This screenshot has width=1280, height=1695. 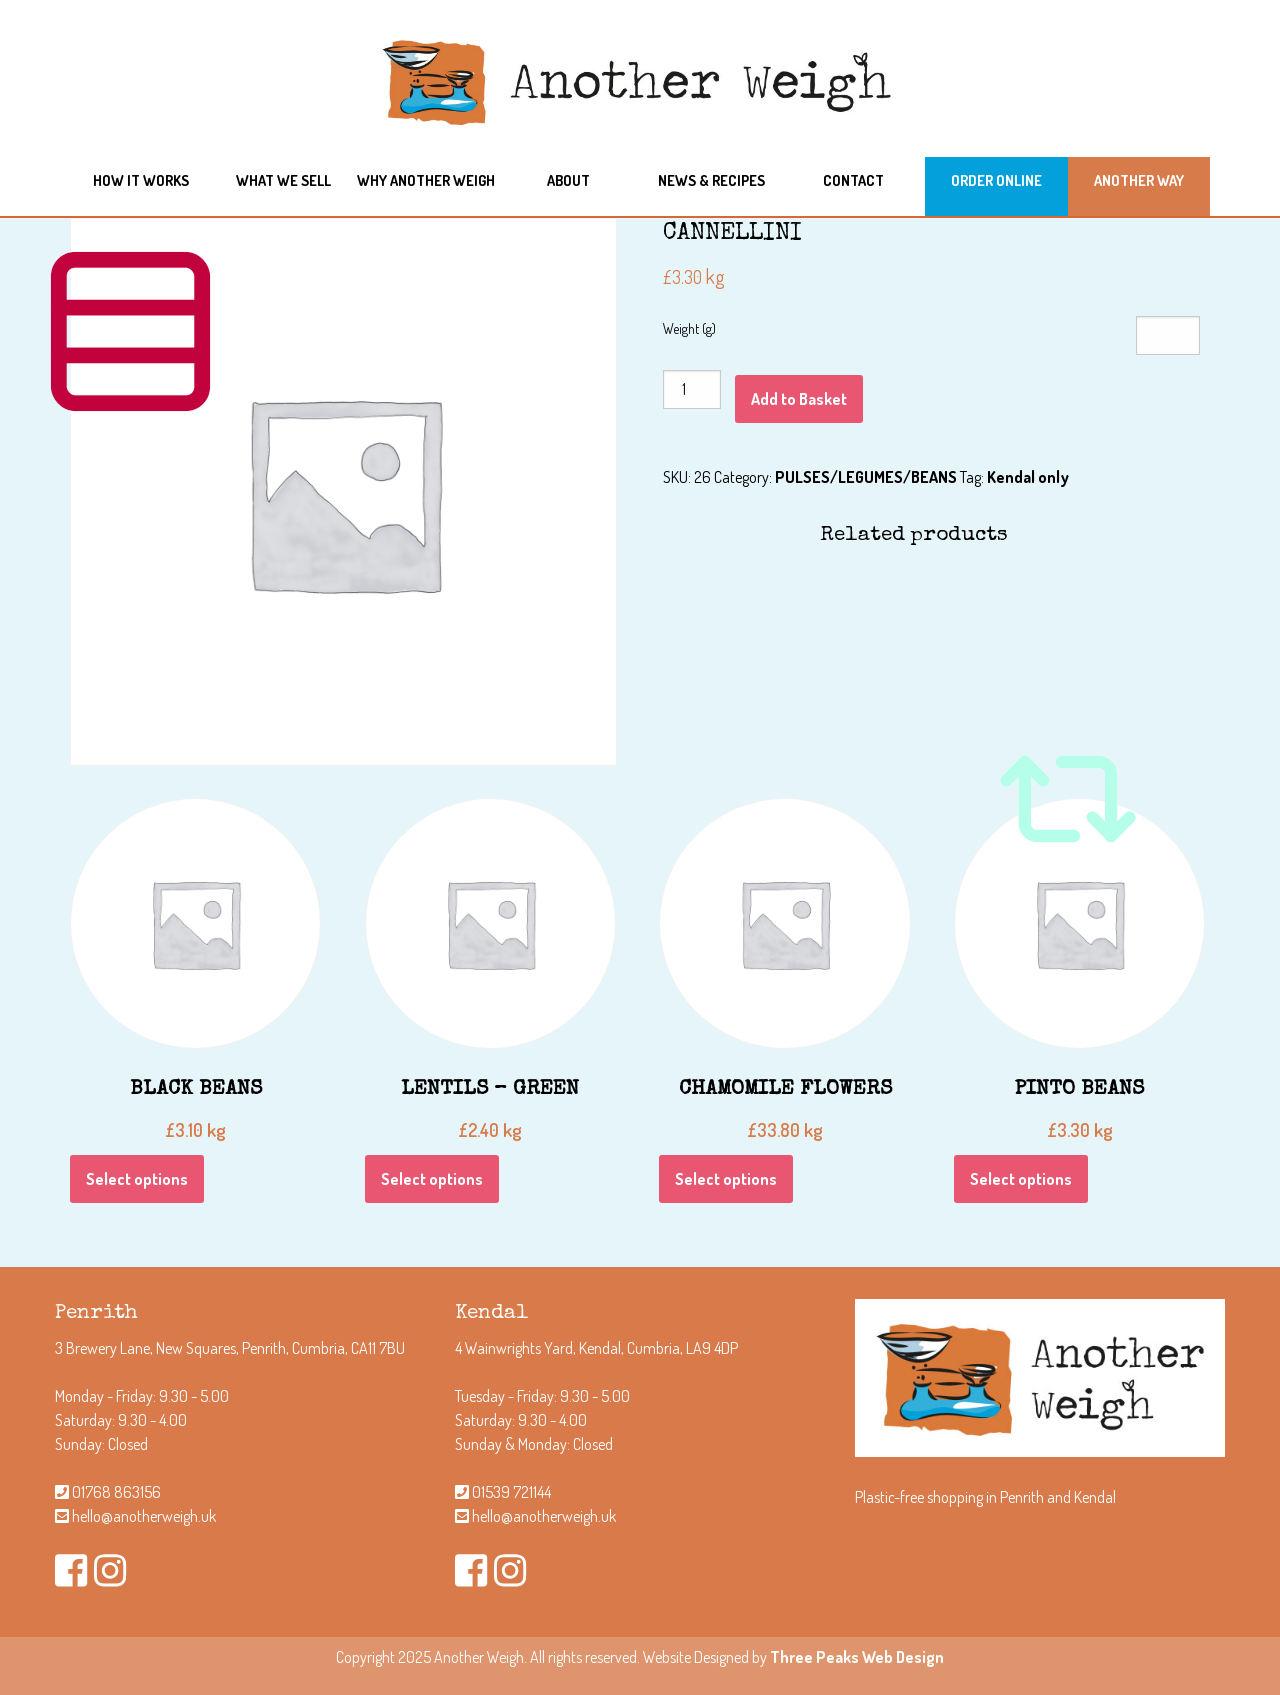 I want to click on switch to list view, so click(x=130, y=331).